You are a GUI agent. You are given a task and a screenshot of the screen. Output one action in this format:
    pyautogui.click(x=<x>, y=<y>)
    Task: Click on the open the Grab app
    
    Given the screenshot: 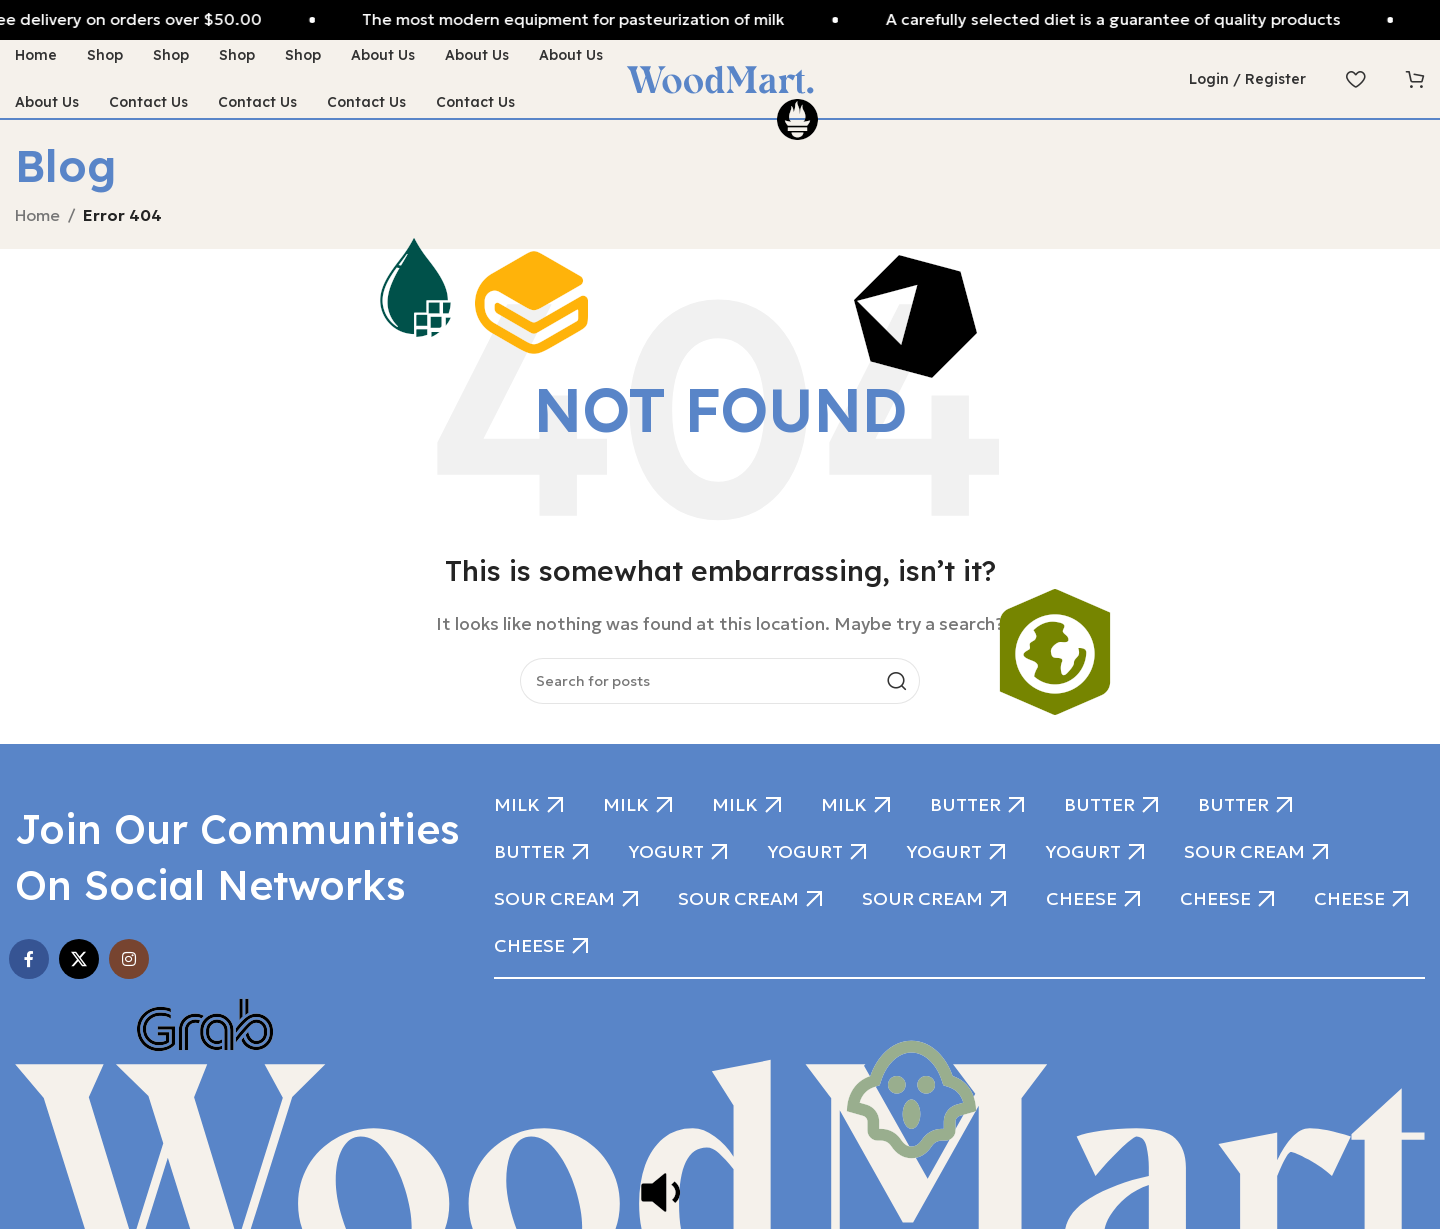 What is the action you would take?
    pyautogui.click(x=205, y=1025)
    